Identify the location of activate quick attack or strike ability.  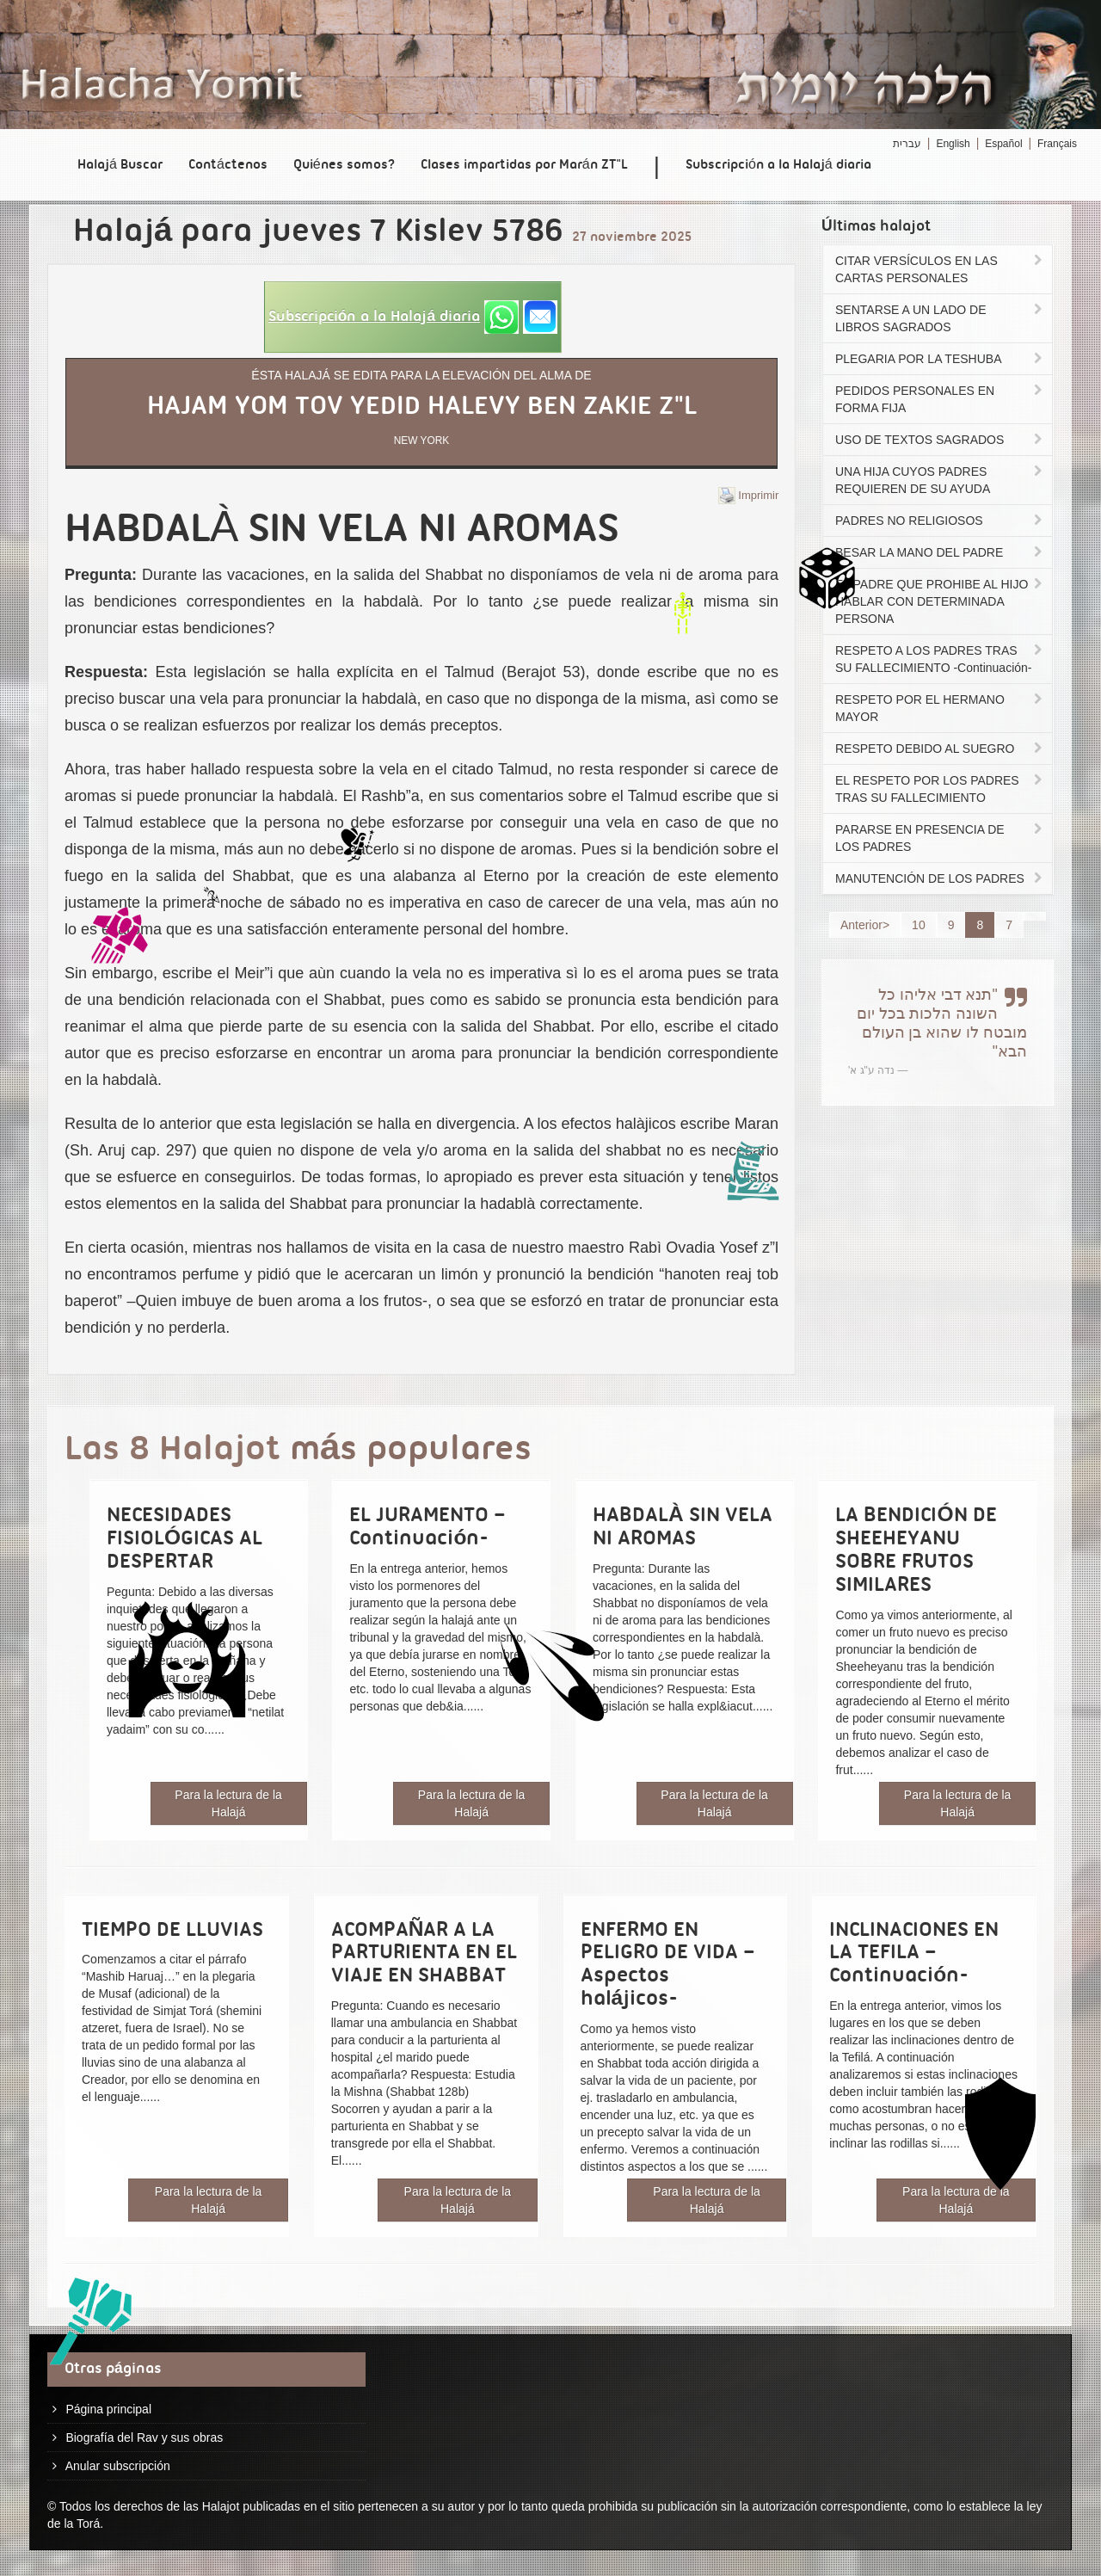
(551, 1670).